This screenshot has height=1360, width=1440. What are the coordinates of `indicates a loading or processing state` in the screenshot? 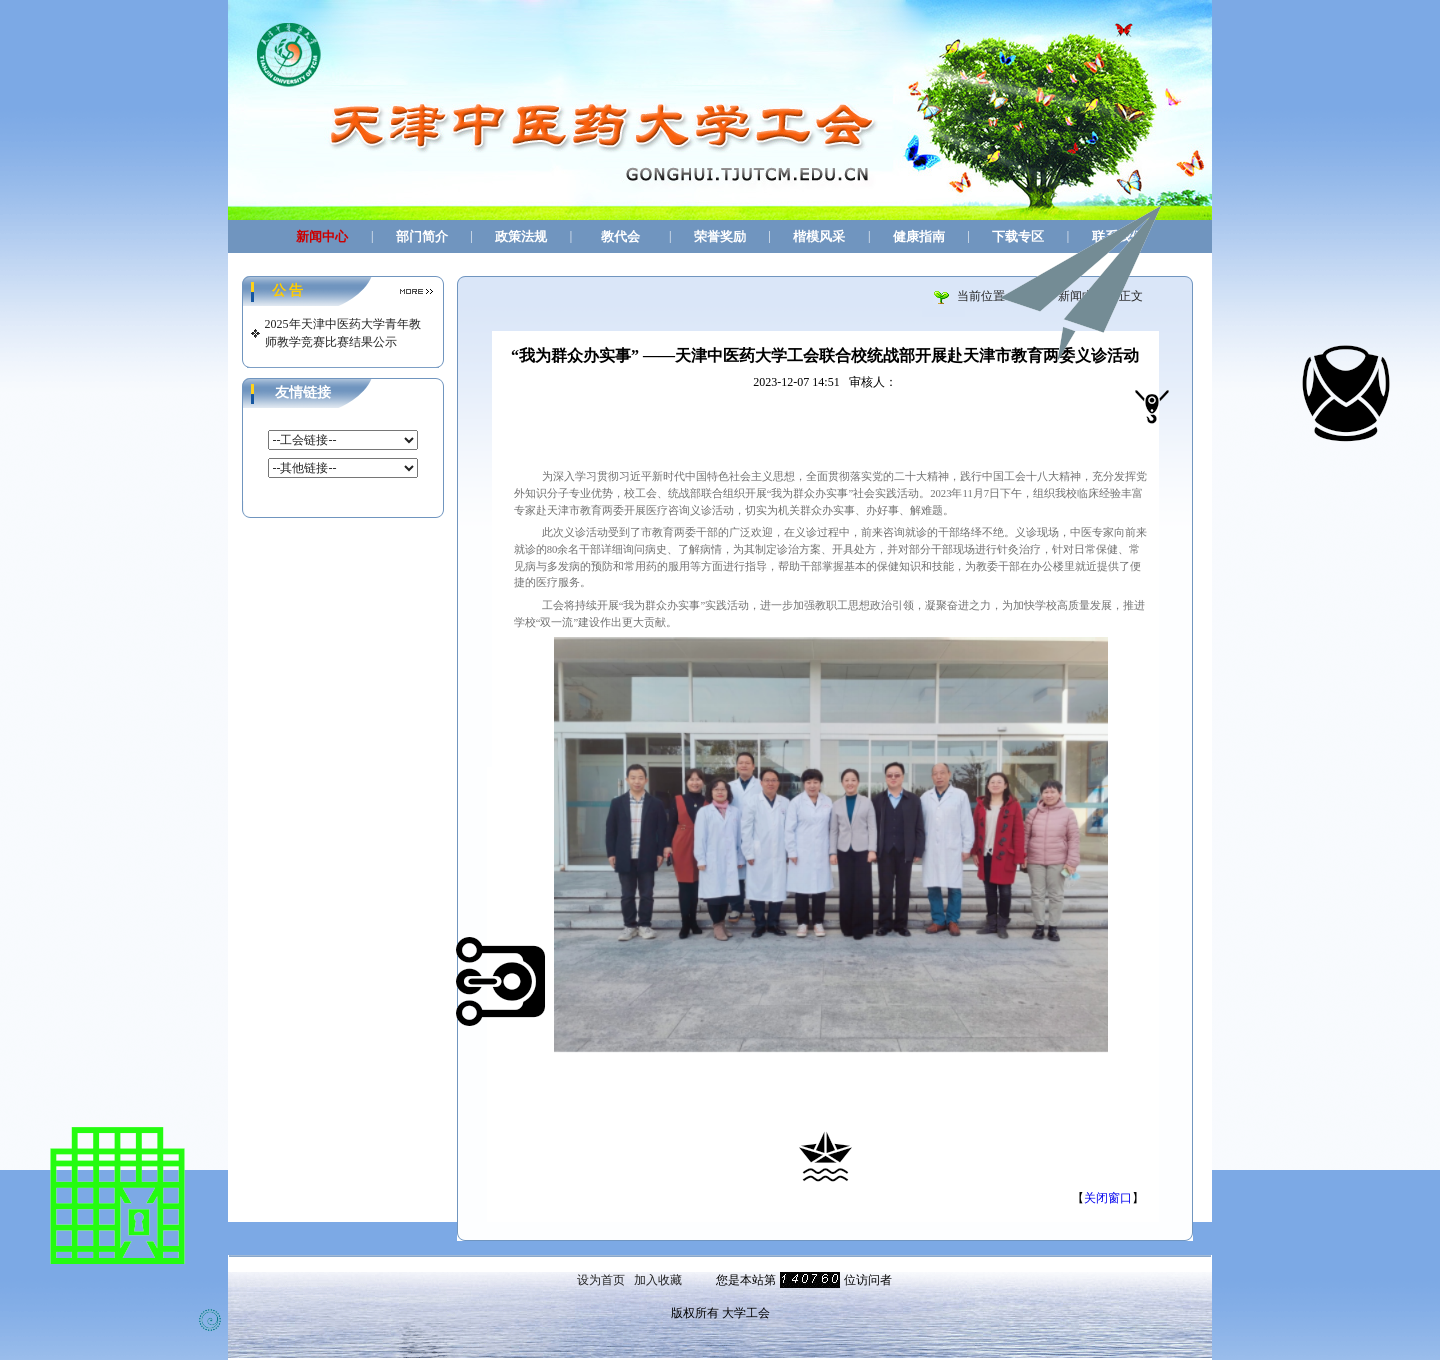 It's located at (210, 1320).